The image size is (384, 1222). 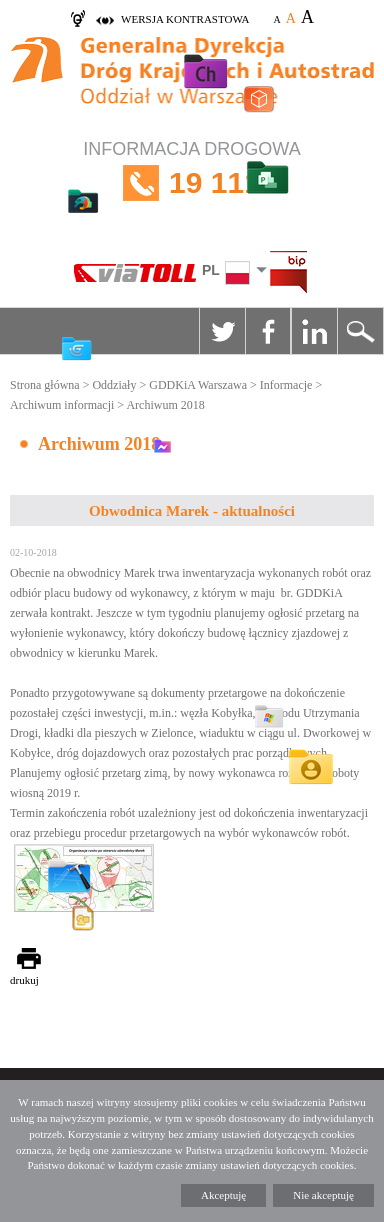 I want to click on open adobe character animator project folder, so click(x=205, y=72).